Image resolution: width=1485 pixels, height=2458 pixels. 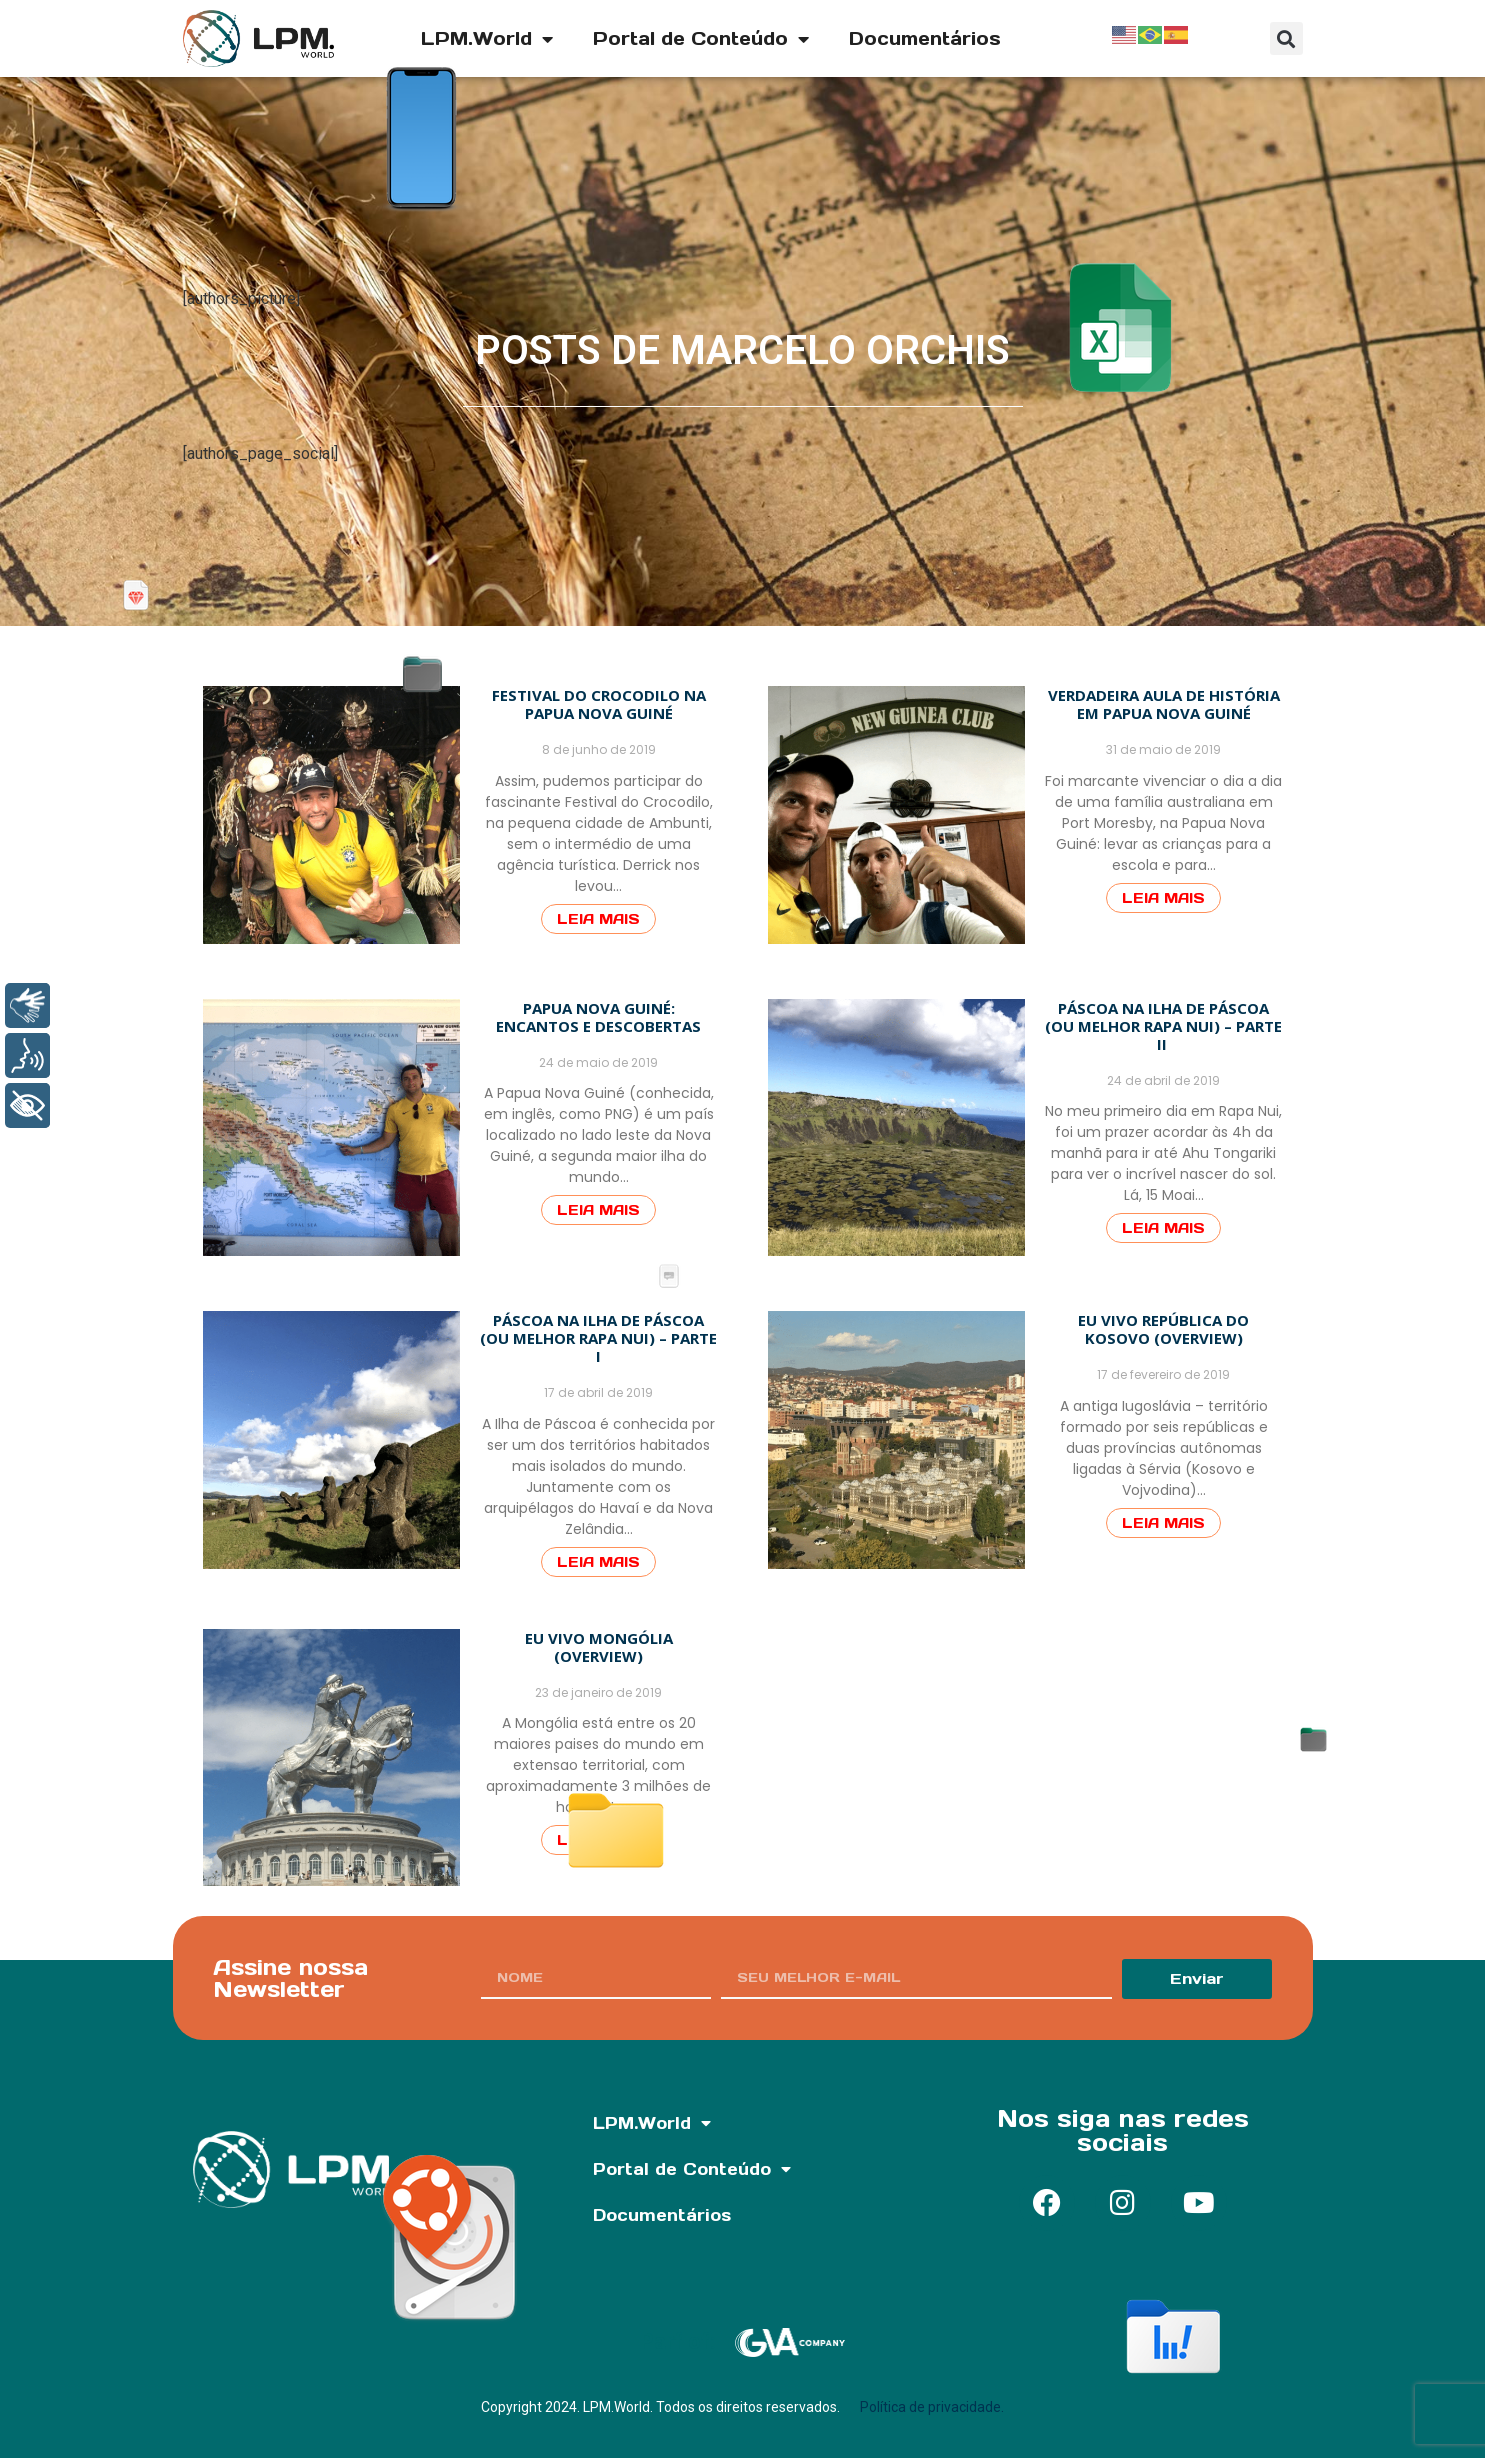 I want to click on a SAMI subtitle or caption file, so click(x=669, y=1276).